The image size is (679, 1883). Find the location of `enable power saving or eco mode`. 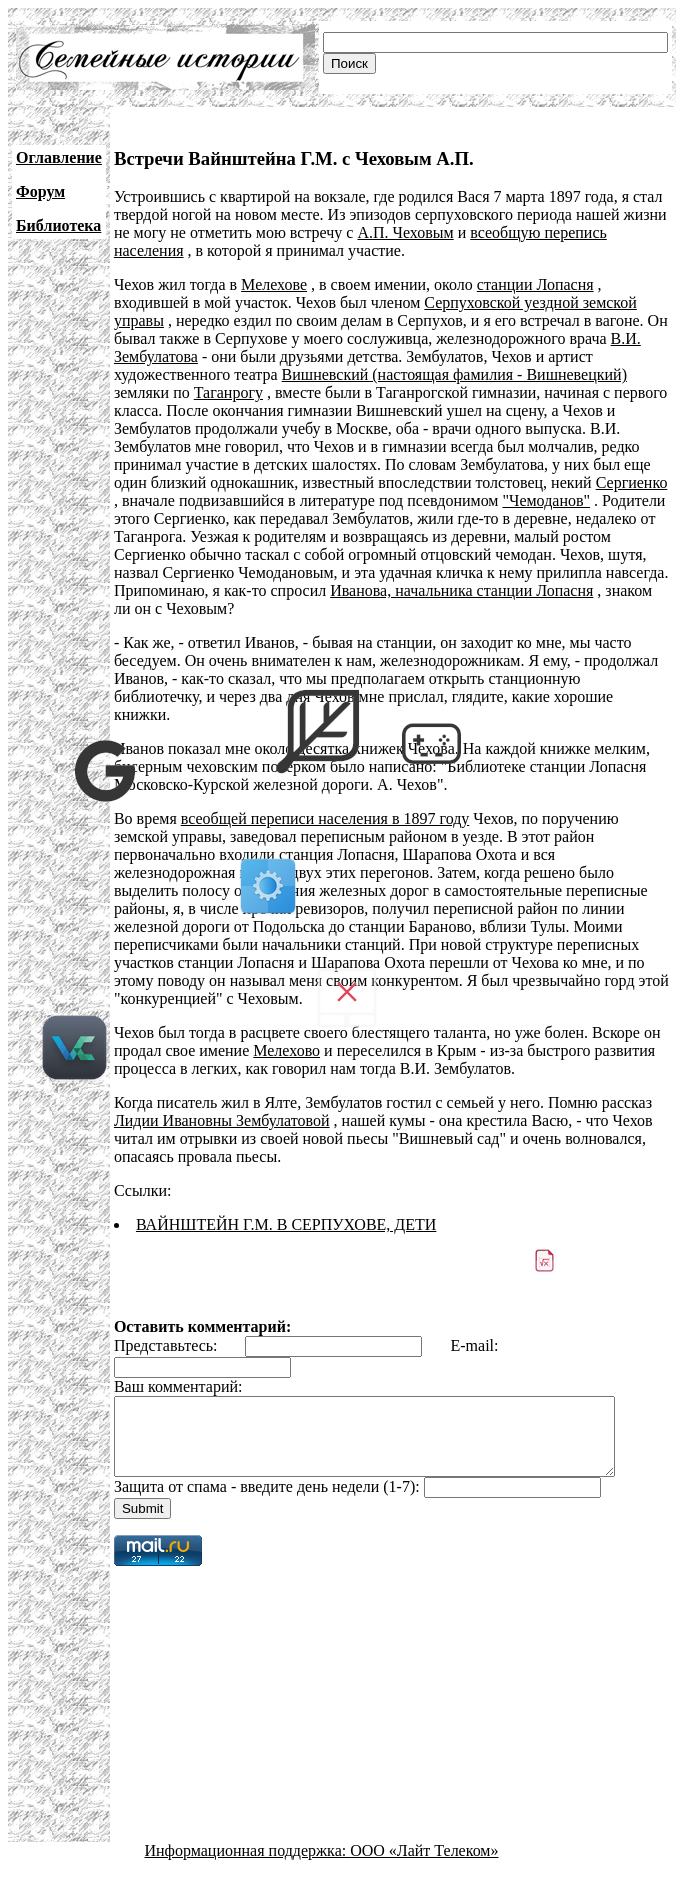

enable power saving or eco mode is located at coordinates (317, 731).